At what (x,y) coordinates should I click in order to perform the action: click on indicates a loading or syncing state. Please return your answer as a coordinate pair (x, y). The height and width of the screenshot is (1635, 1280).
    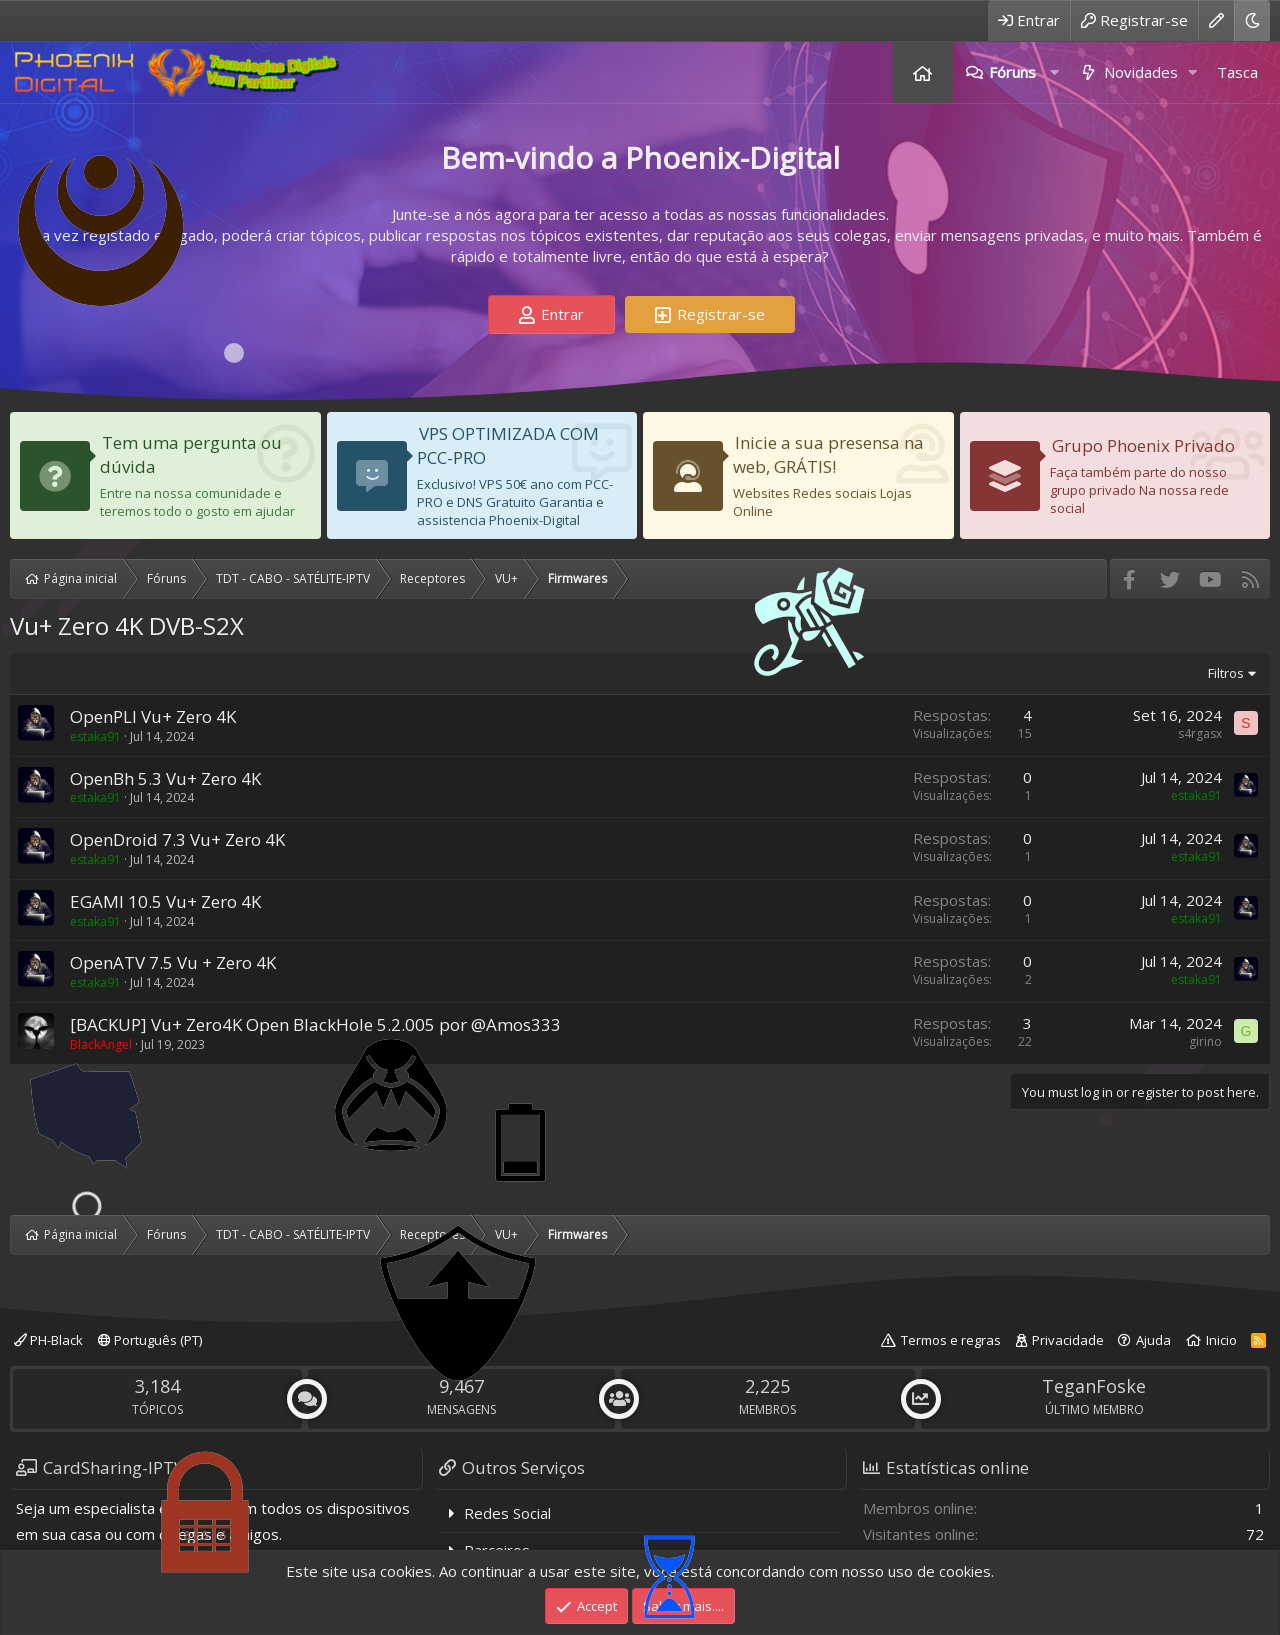
    Looking at the image, I should click on (101, 229).